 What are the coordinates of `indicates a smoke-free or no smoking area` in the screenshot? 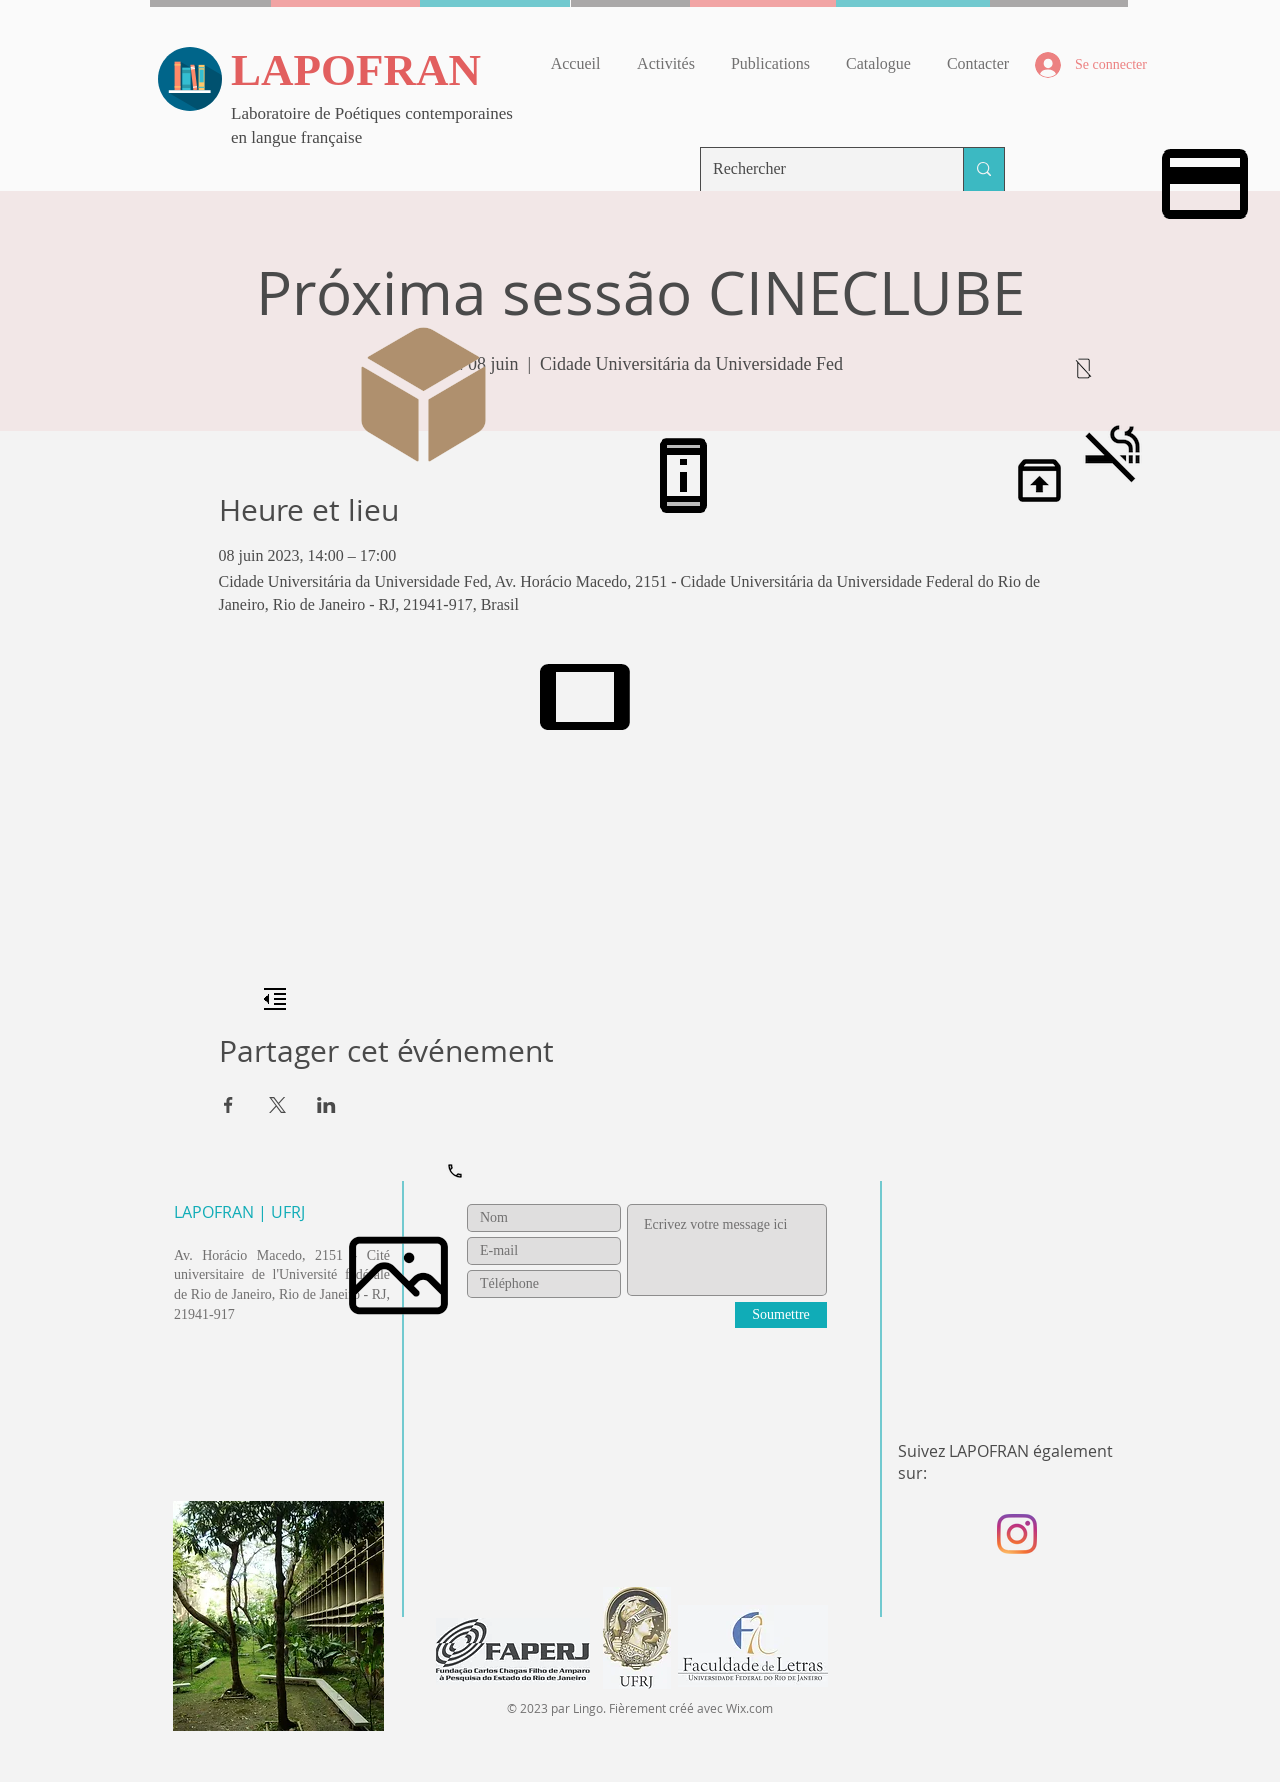 It's located at (1112, 452).